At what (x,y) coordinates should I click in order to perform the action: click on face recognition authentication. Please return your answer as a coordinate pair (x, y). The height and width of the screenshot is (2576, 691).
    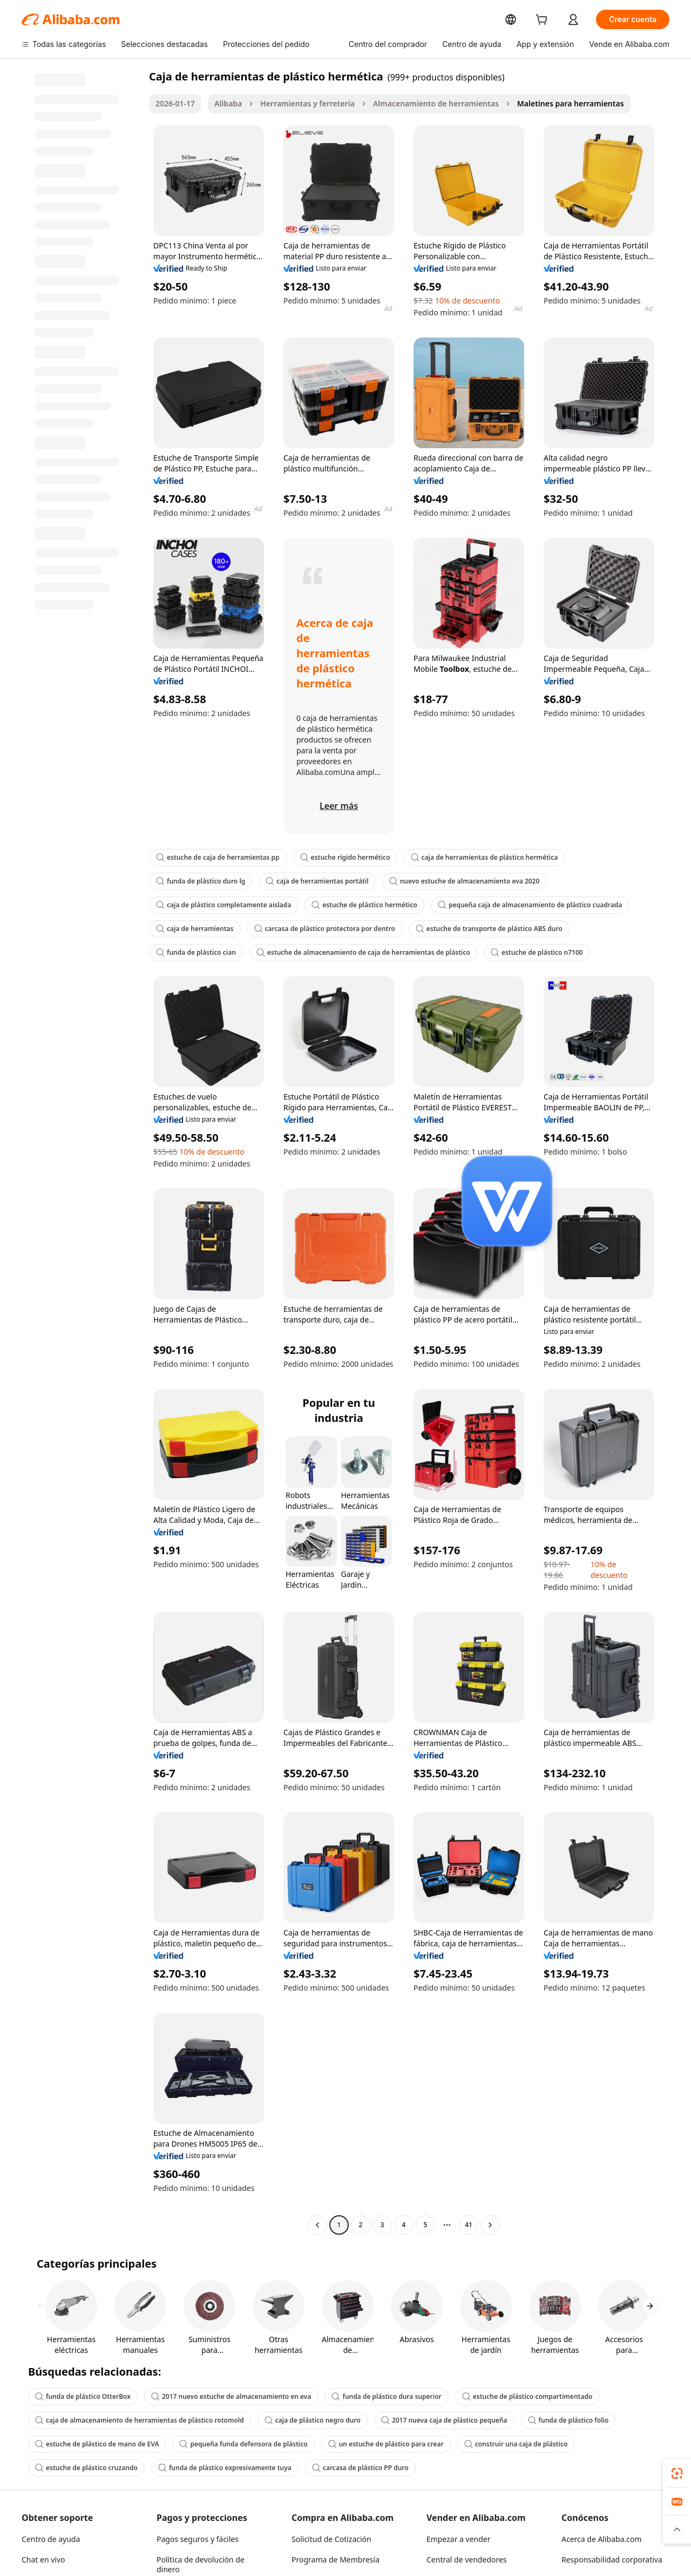
    Looking at the image, I should click on (218, 1287).